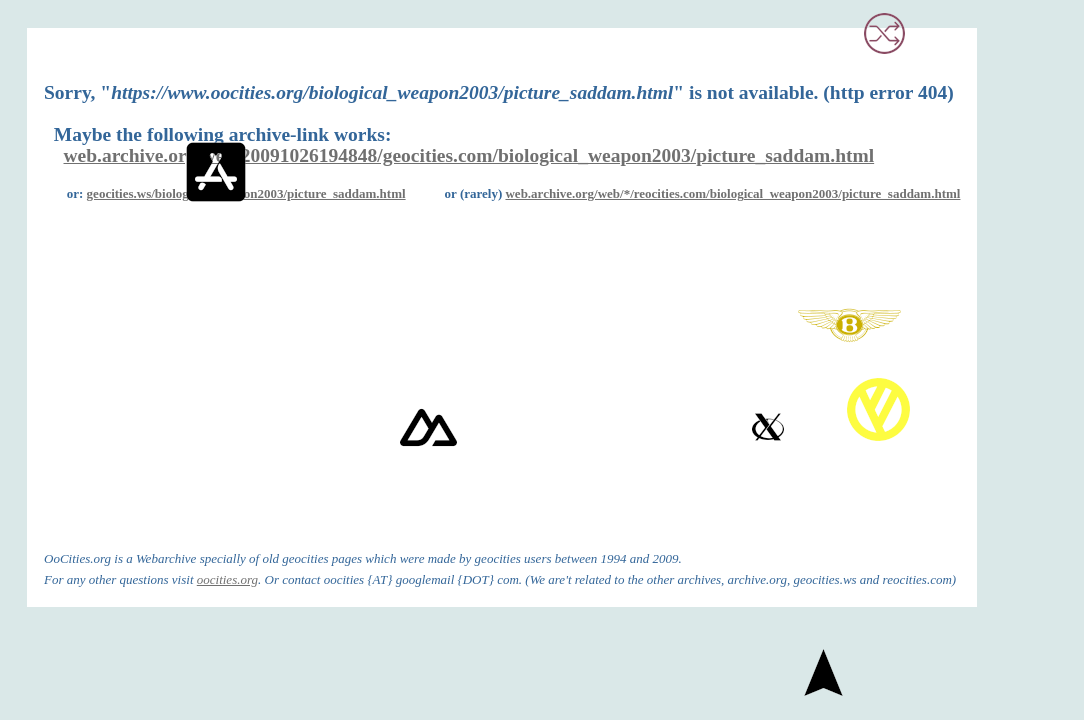 Image resolution: width=1084 pixels, height=720 pixels. Describe the element at coordinates (428, 427) in the screenshot. I see `nuxt.js framework logo` at that location.